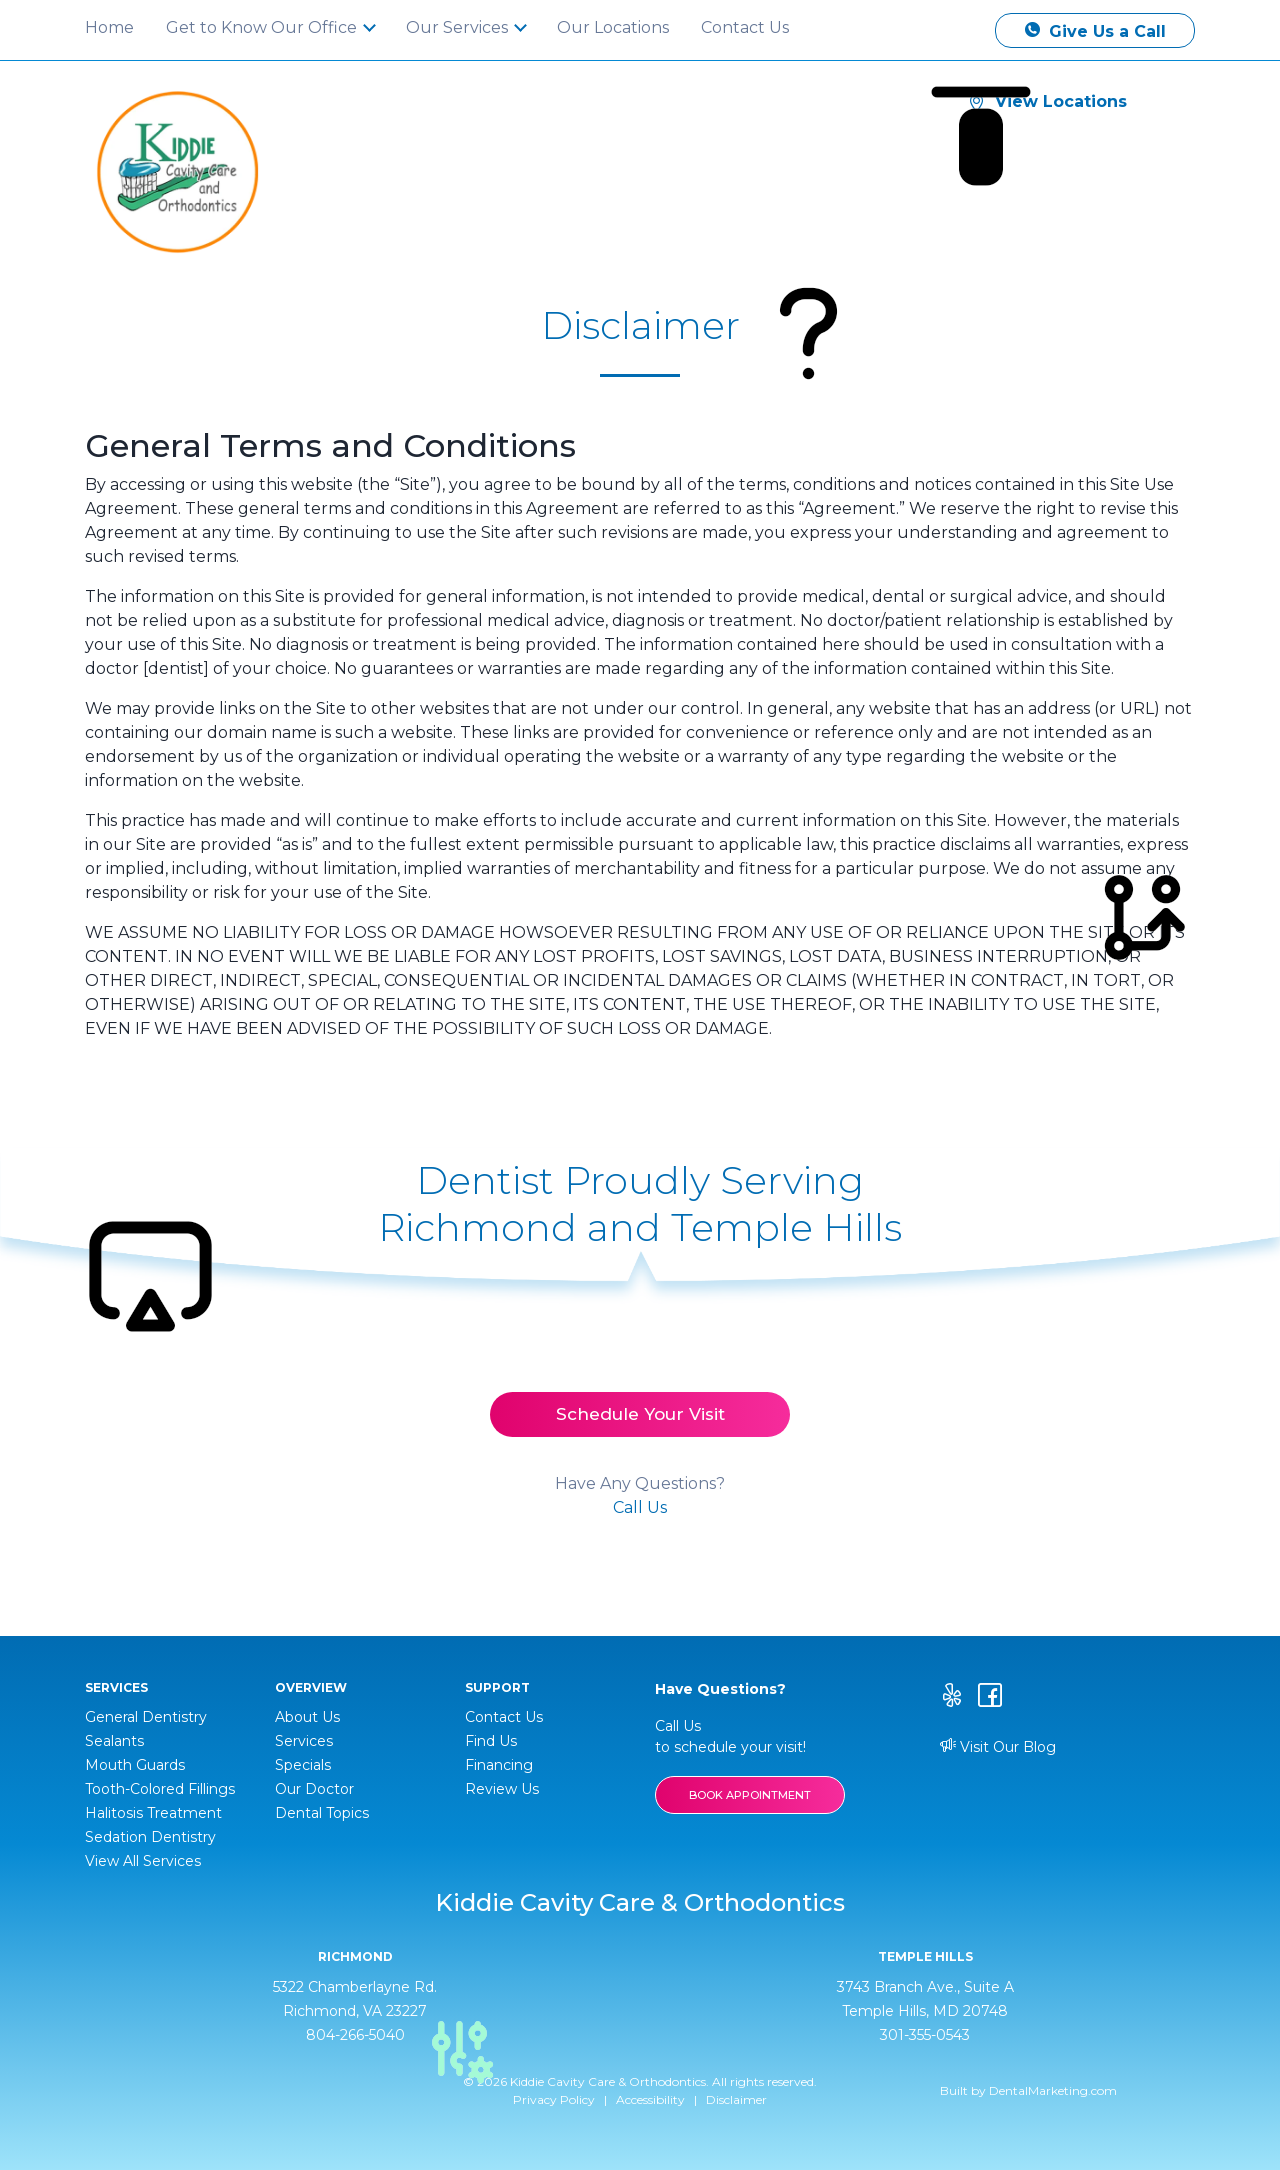 This screenshot has width=1280, height=2170. What do you see at coordinates (808, 333) in the screenshot?
I see `access help or support` at bounding box center [808, 333].